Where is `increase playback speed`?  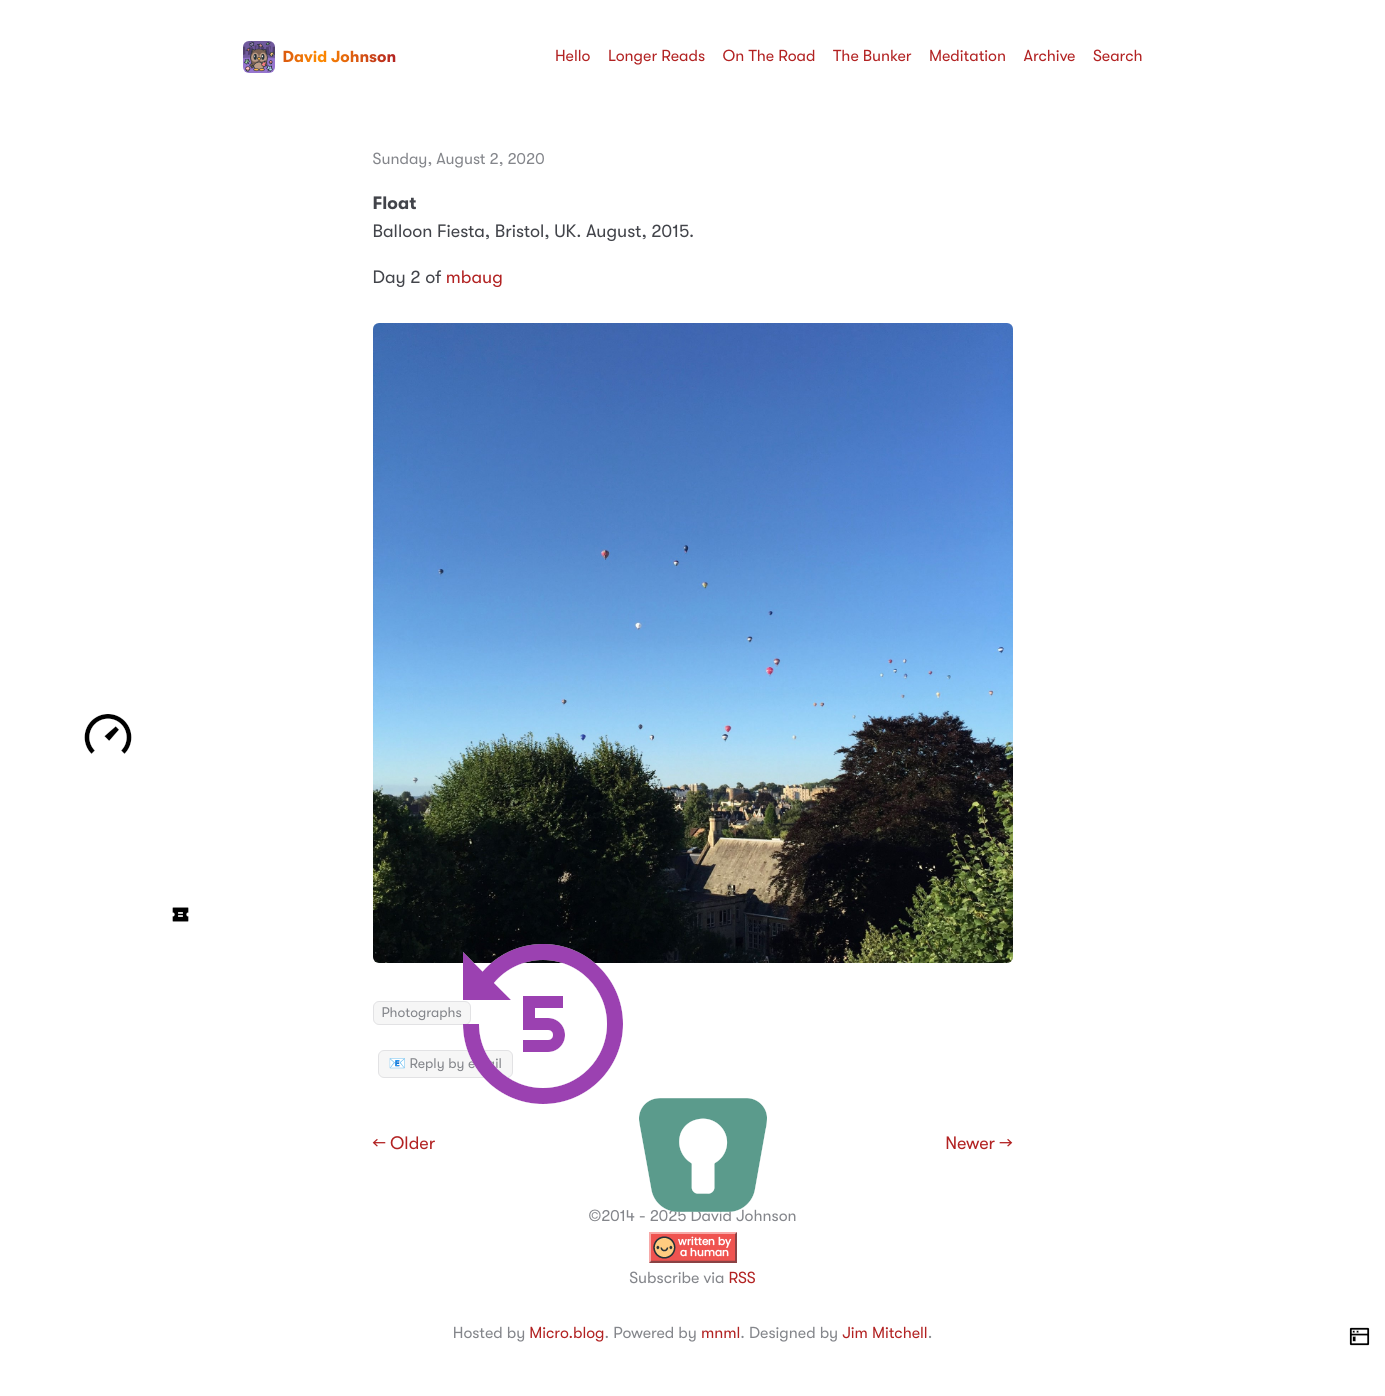 increase playback speed is located at coordinates (108, 735).